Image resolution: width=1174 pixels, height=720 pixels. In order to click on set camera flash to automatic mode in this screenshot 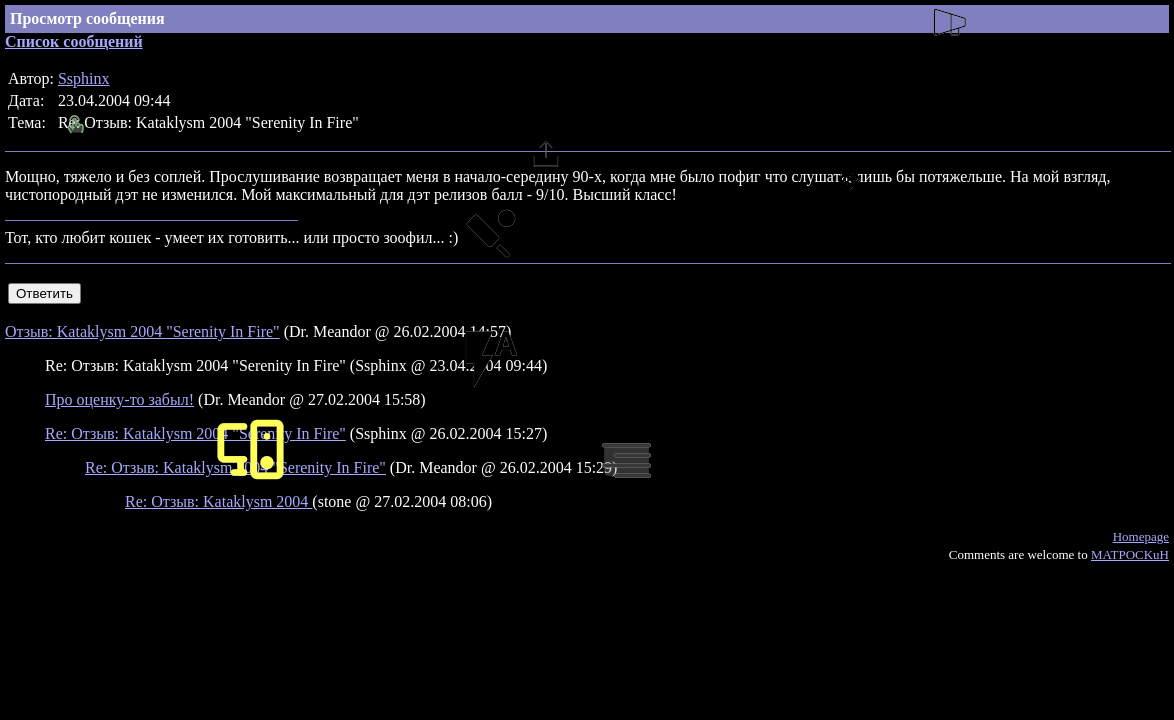, I will do `click(490, 358)`.